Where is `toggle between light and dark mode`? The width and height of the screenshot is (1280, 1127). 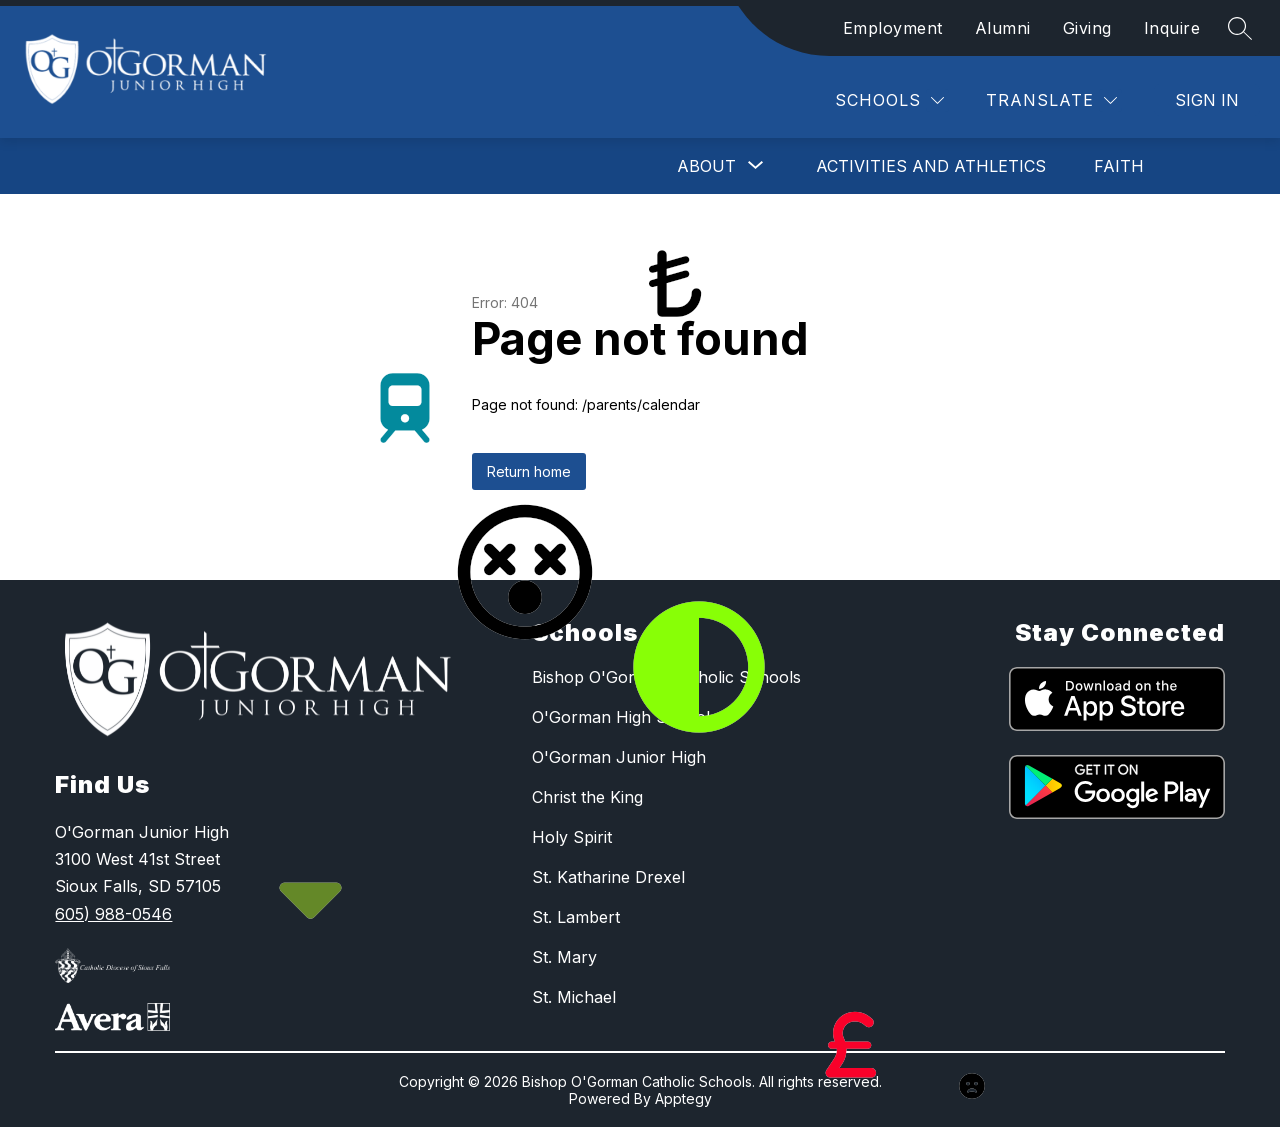 toggle between light and dark mode is located at coordinates (699, 667).